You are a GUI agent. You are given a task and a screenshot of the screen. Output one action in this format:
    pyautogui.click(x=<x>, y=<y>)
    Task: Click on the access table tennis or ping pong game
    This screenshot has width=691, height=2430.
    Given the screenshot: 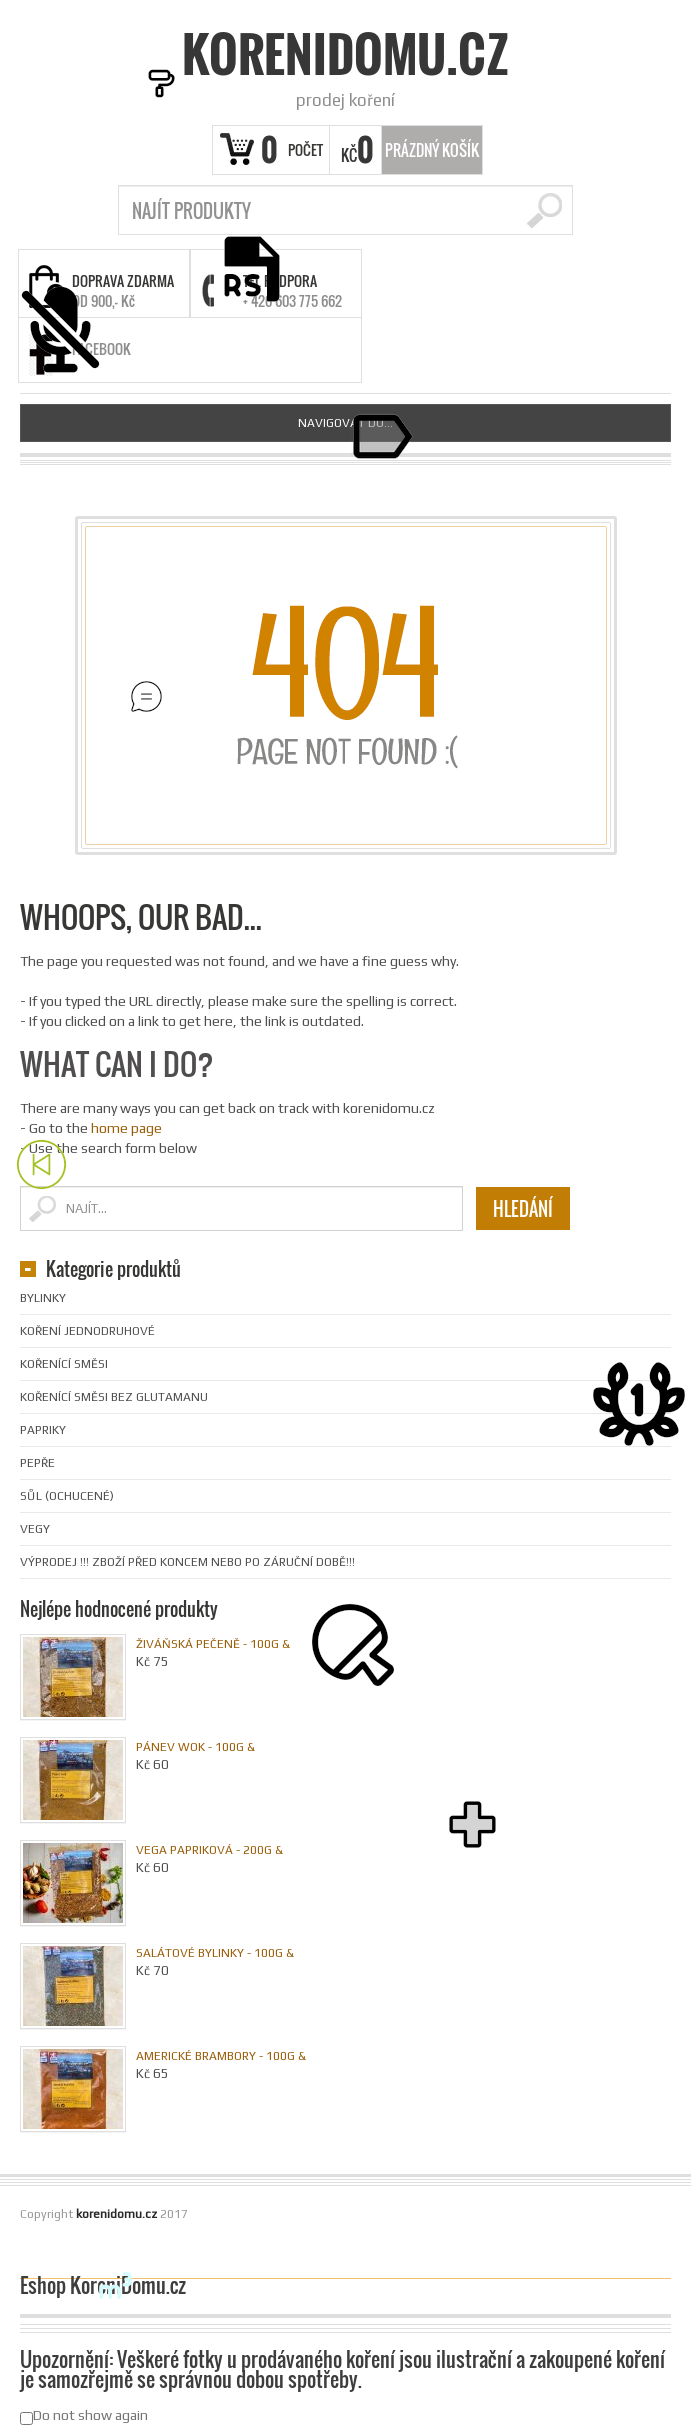 What is the action you would take?
    pyautogui.click(x=351, y=1643)
    